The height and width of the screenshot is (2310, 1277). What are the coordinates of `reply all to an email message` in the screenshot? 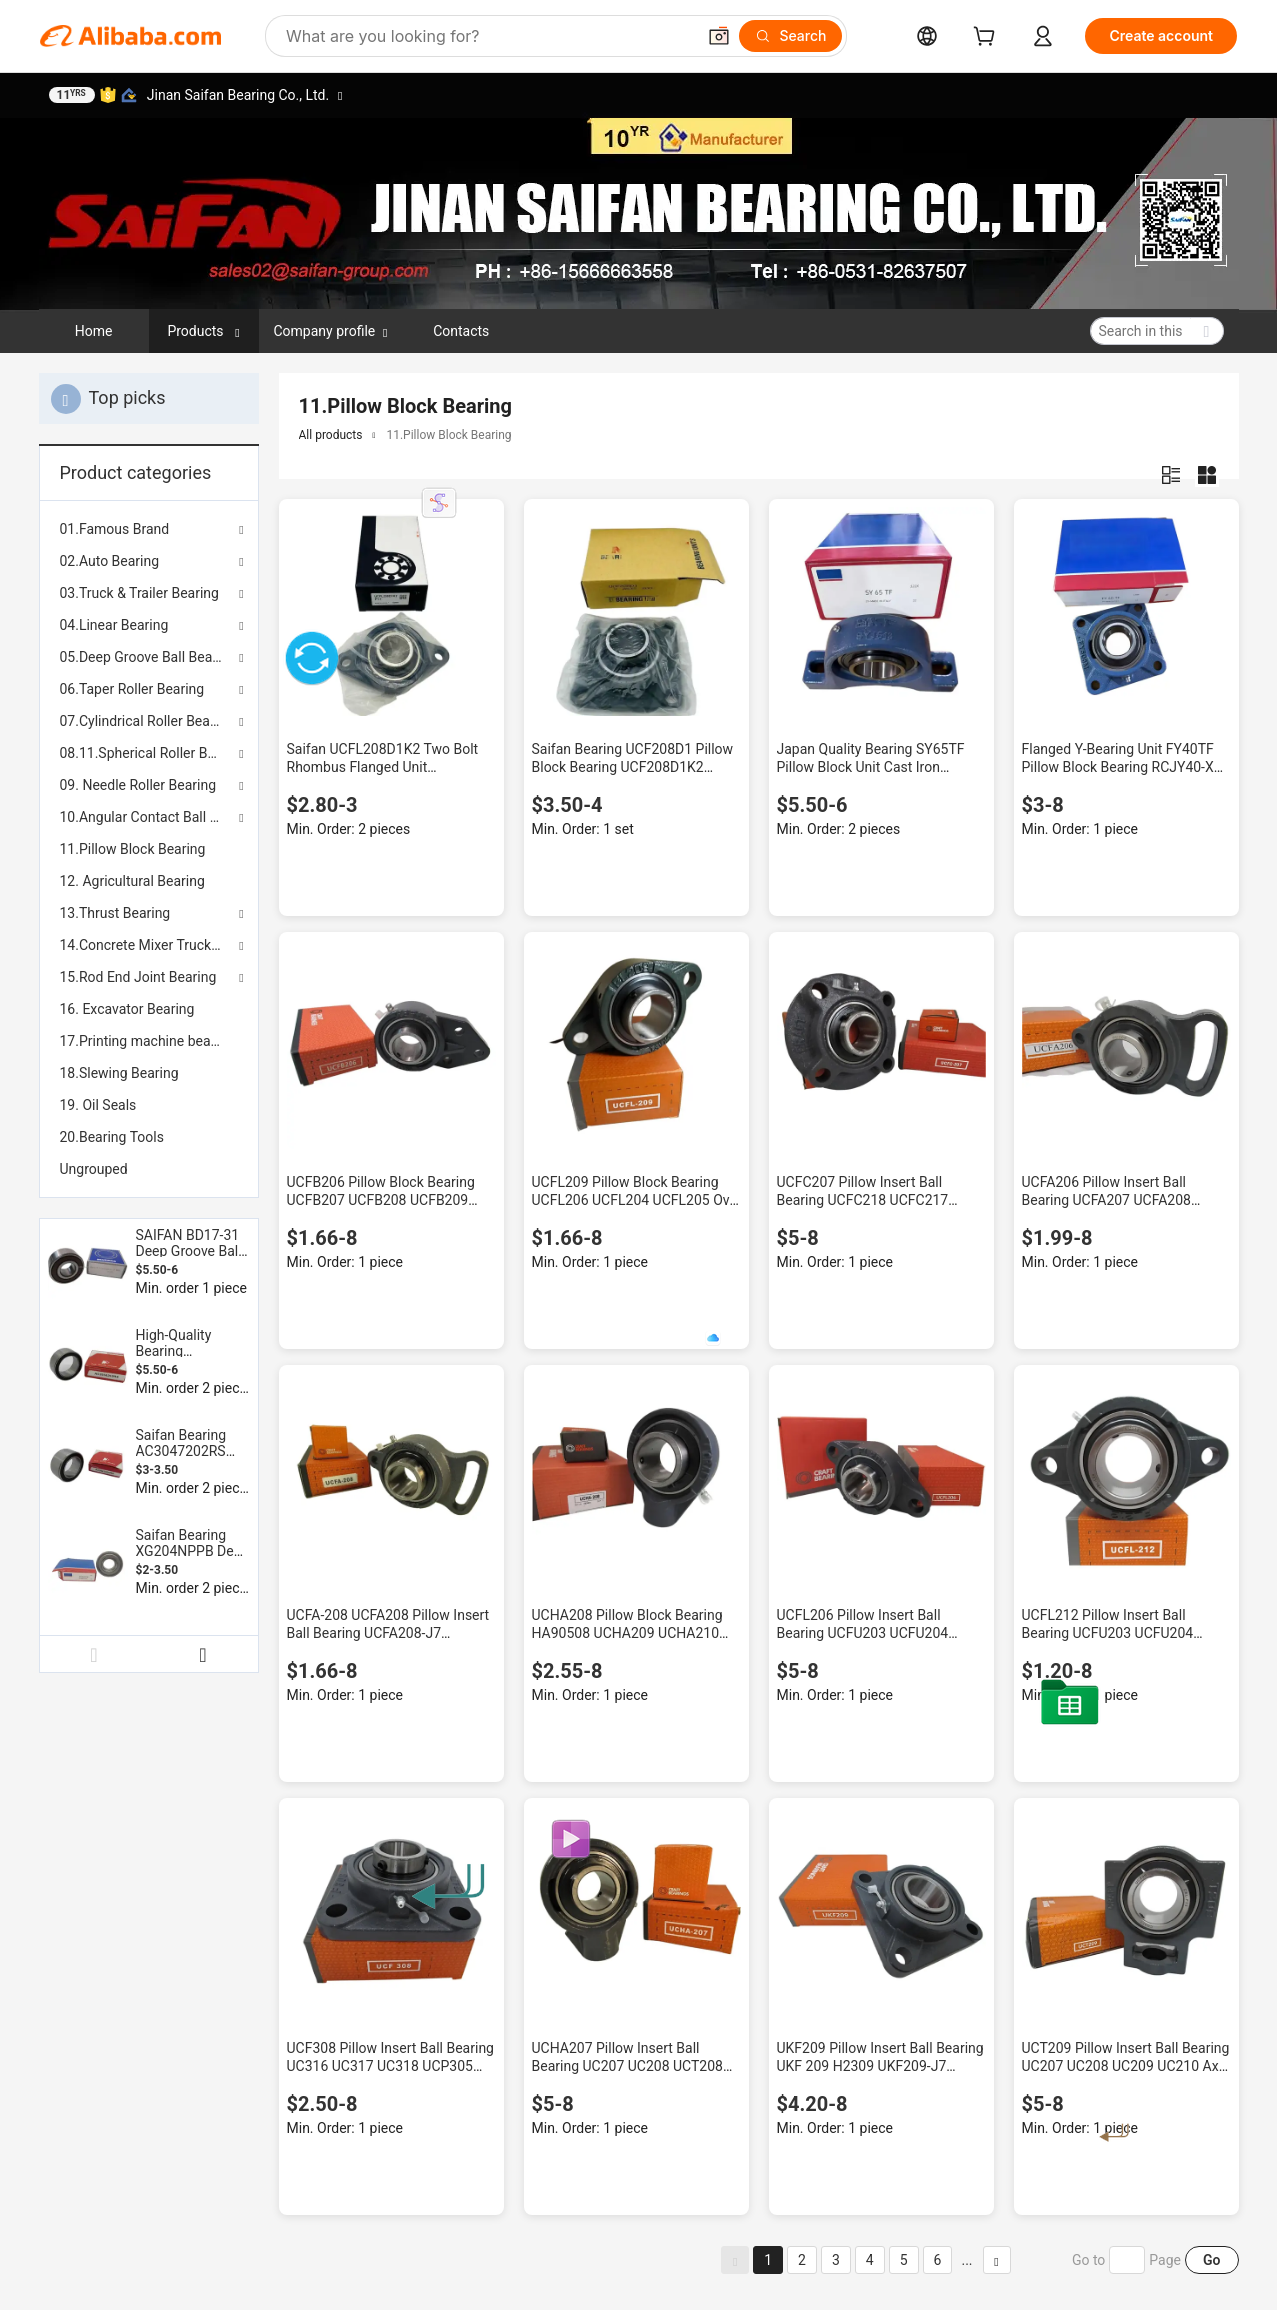 It's located at (447, 1886).